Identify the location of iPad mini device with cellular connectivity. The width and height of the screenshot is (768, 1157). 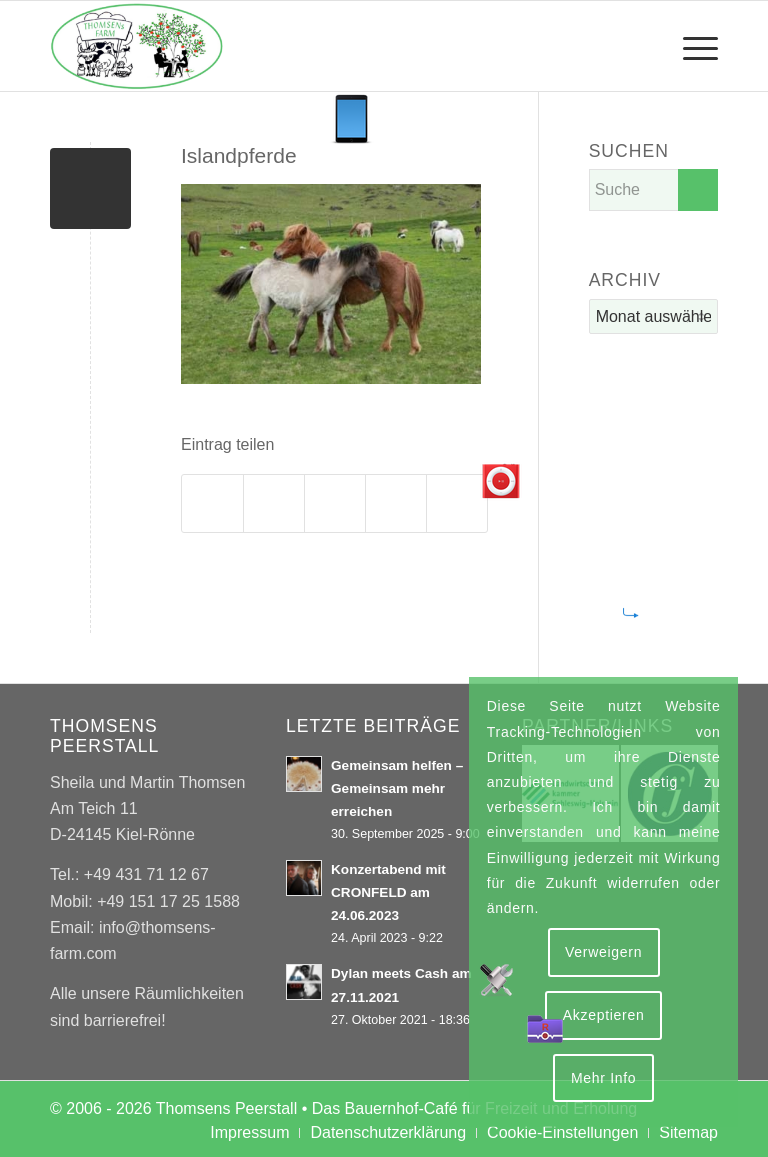
(351, 114).